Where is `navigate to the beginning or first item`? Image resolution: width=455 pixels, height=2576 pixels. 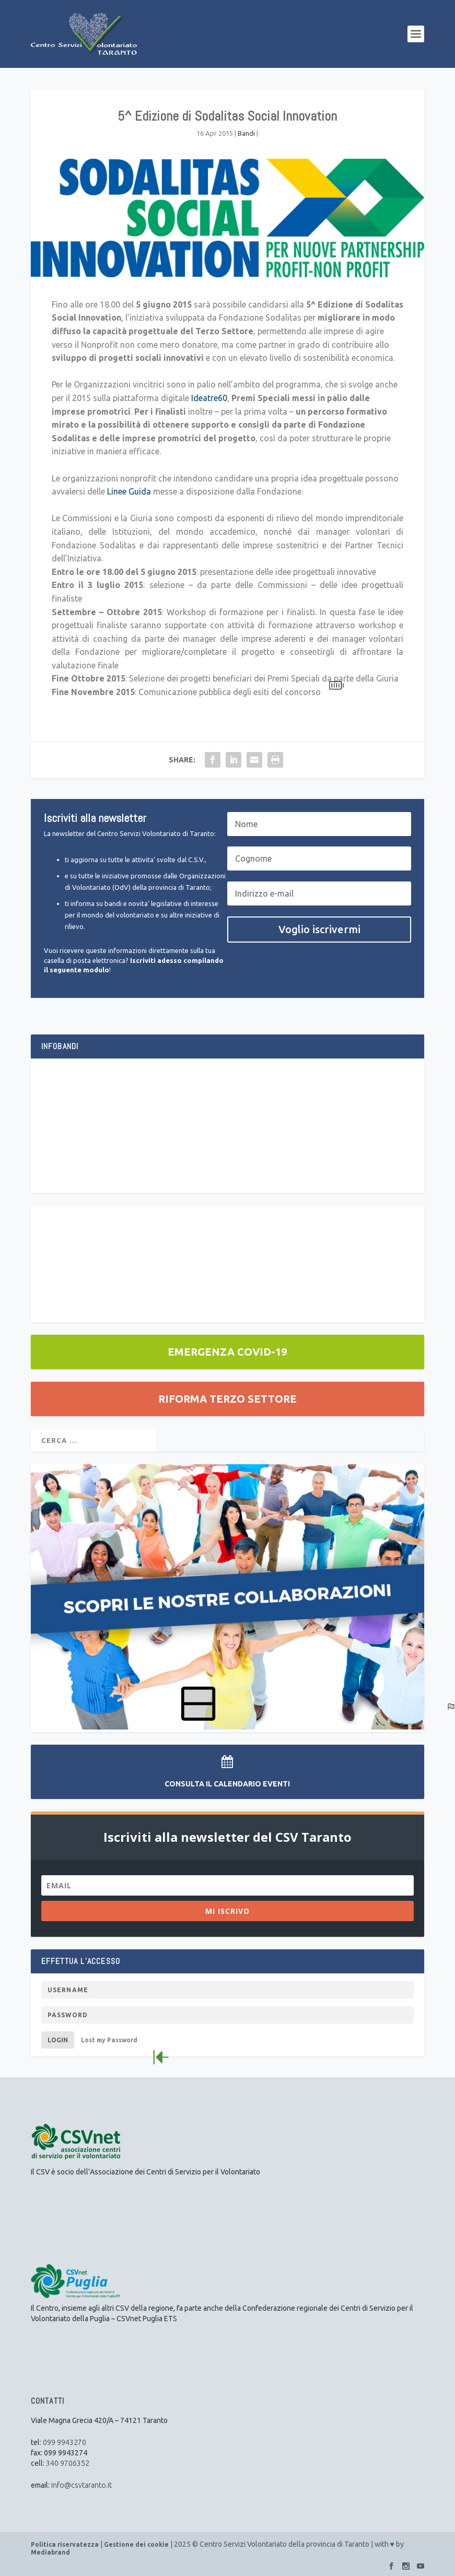 navigate to the beginning or first item is located at coordinates (160, 2057).